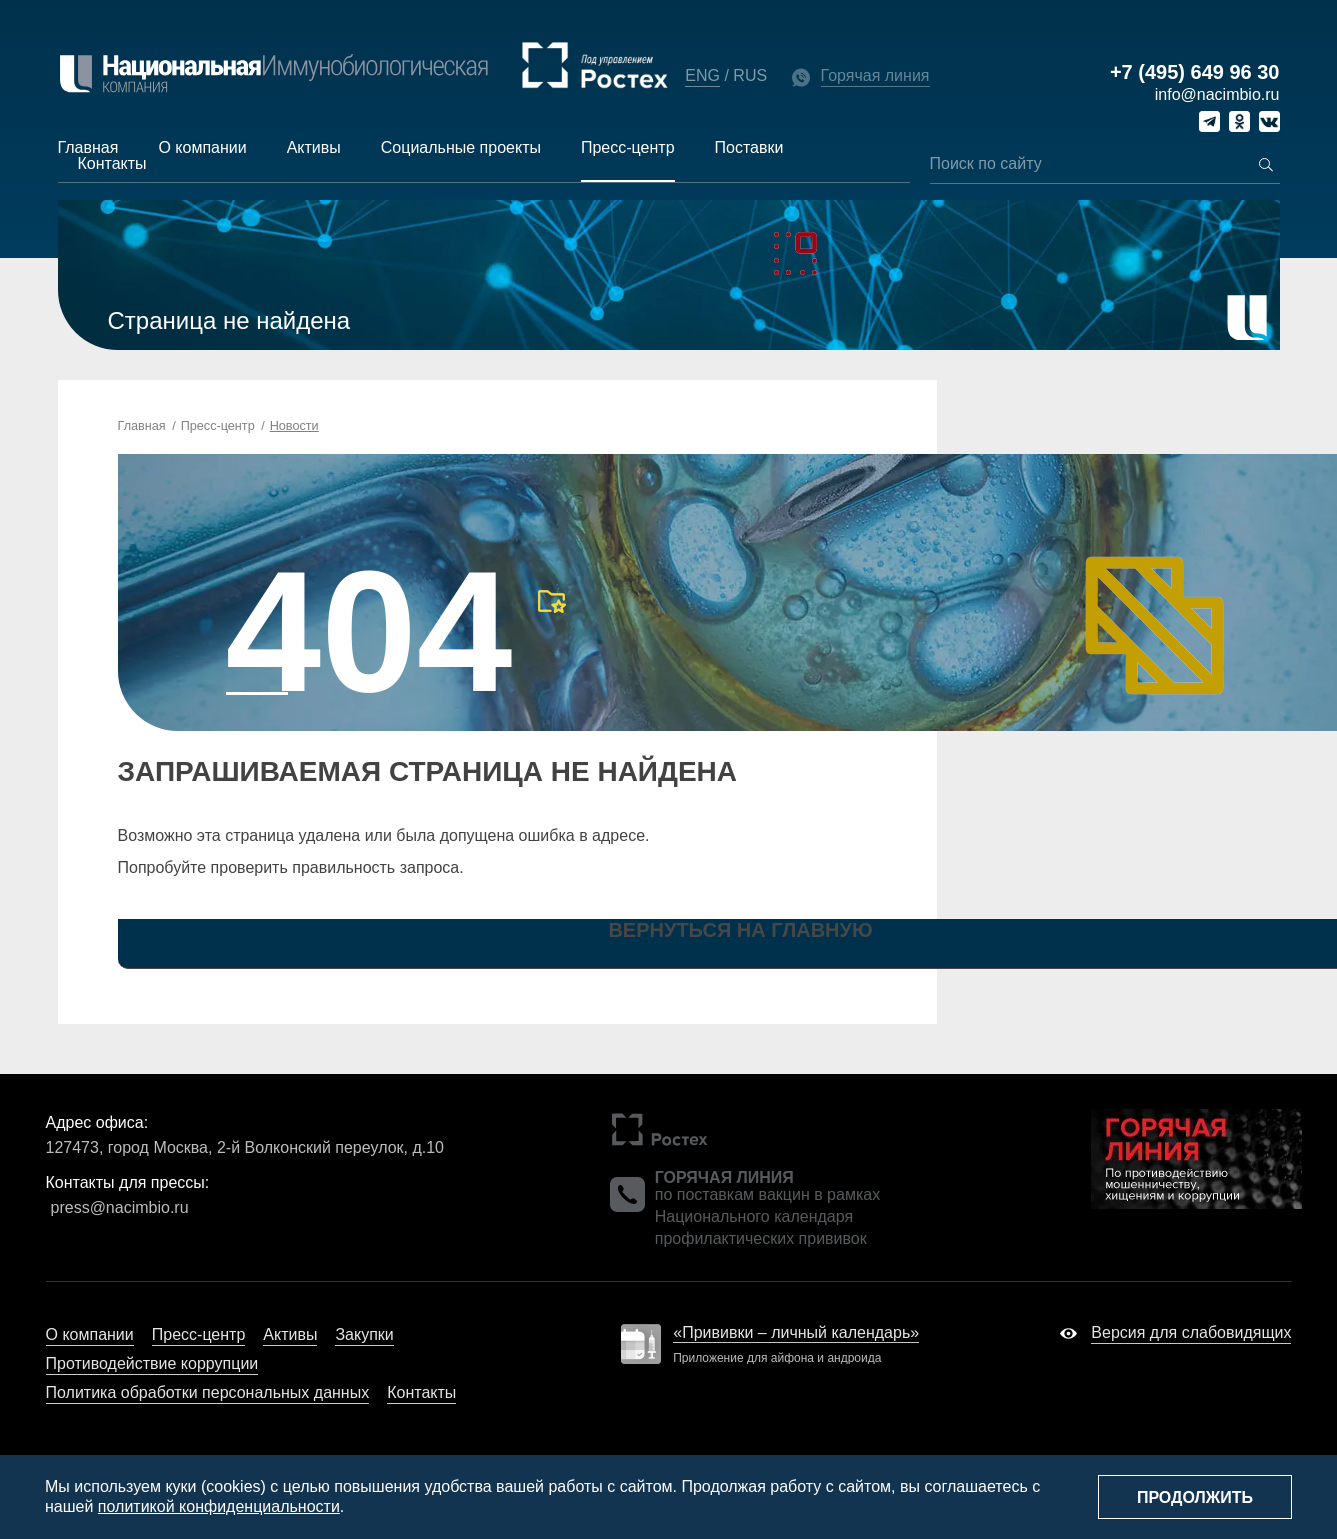  Describe the element at coordinates (795, 253) in the screenshot. I see `align element to top-right corner` at that location.